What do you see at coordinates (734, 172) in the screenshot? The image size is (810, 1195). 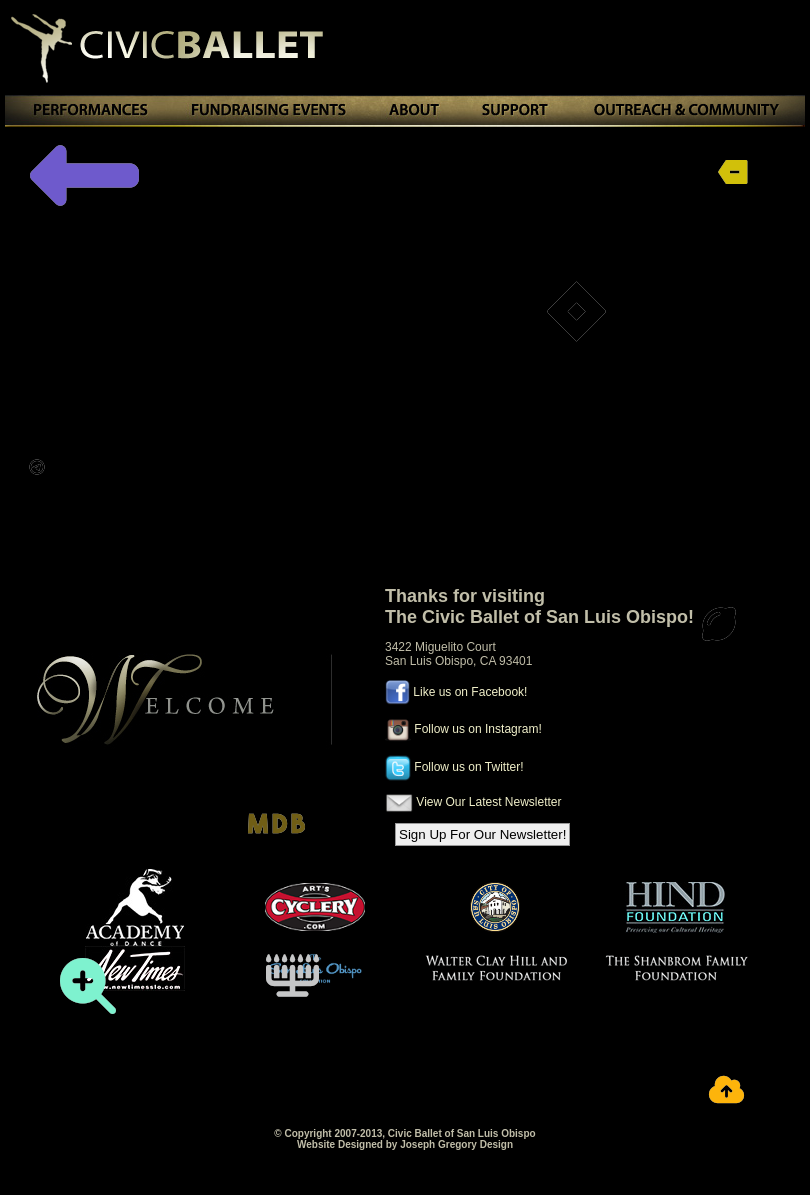 I see `delete the last character entered` at bounding box center [734, 172].